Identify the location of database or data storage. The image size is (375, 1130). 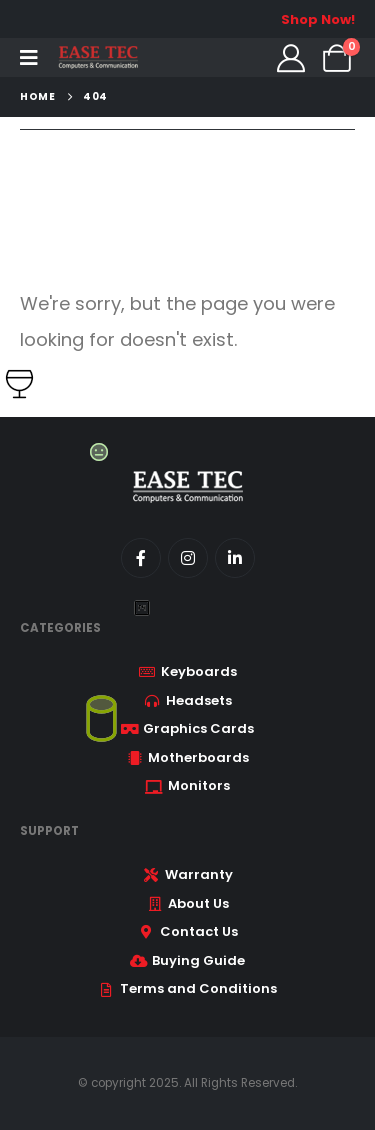
(101, 718).